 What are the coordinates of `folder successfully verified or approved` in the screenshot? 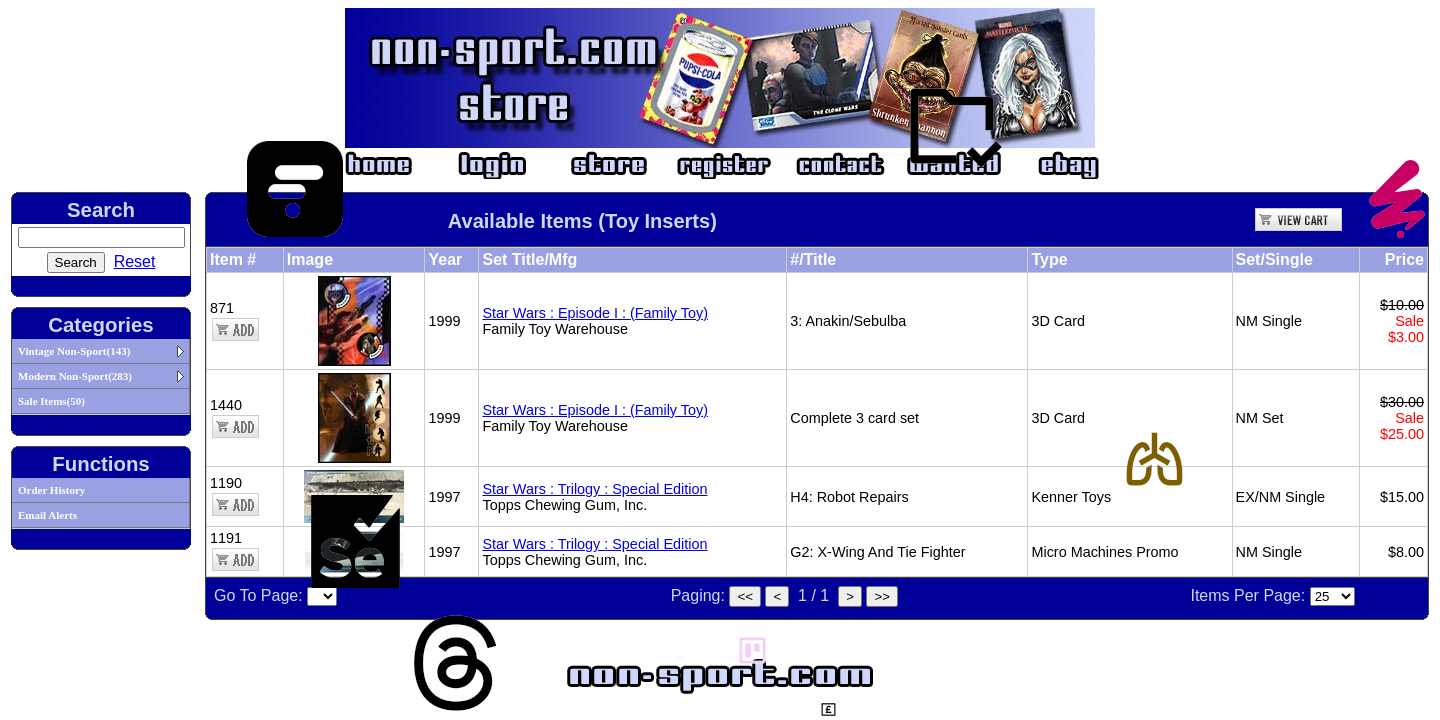 It's located at (952, 126).